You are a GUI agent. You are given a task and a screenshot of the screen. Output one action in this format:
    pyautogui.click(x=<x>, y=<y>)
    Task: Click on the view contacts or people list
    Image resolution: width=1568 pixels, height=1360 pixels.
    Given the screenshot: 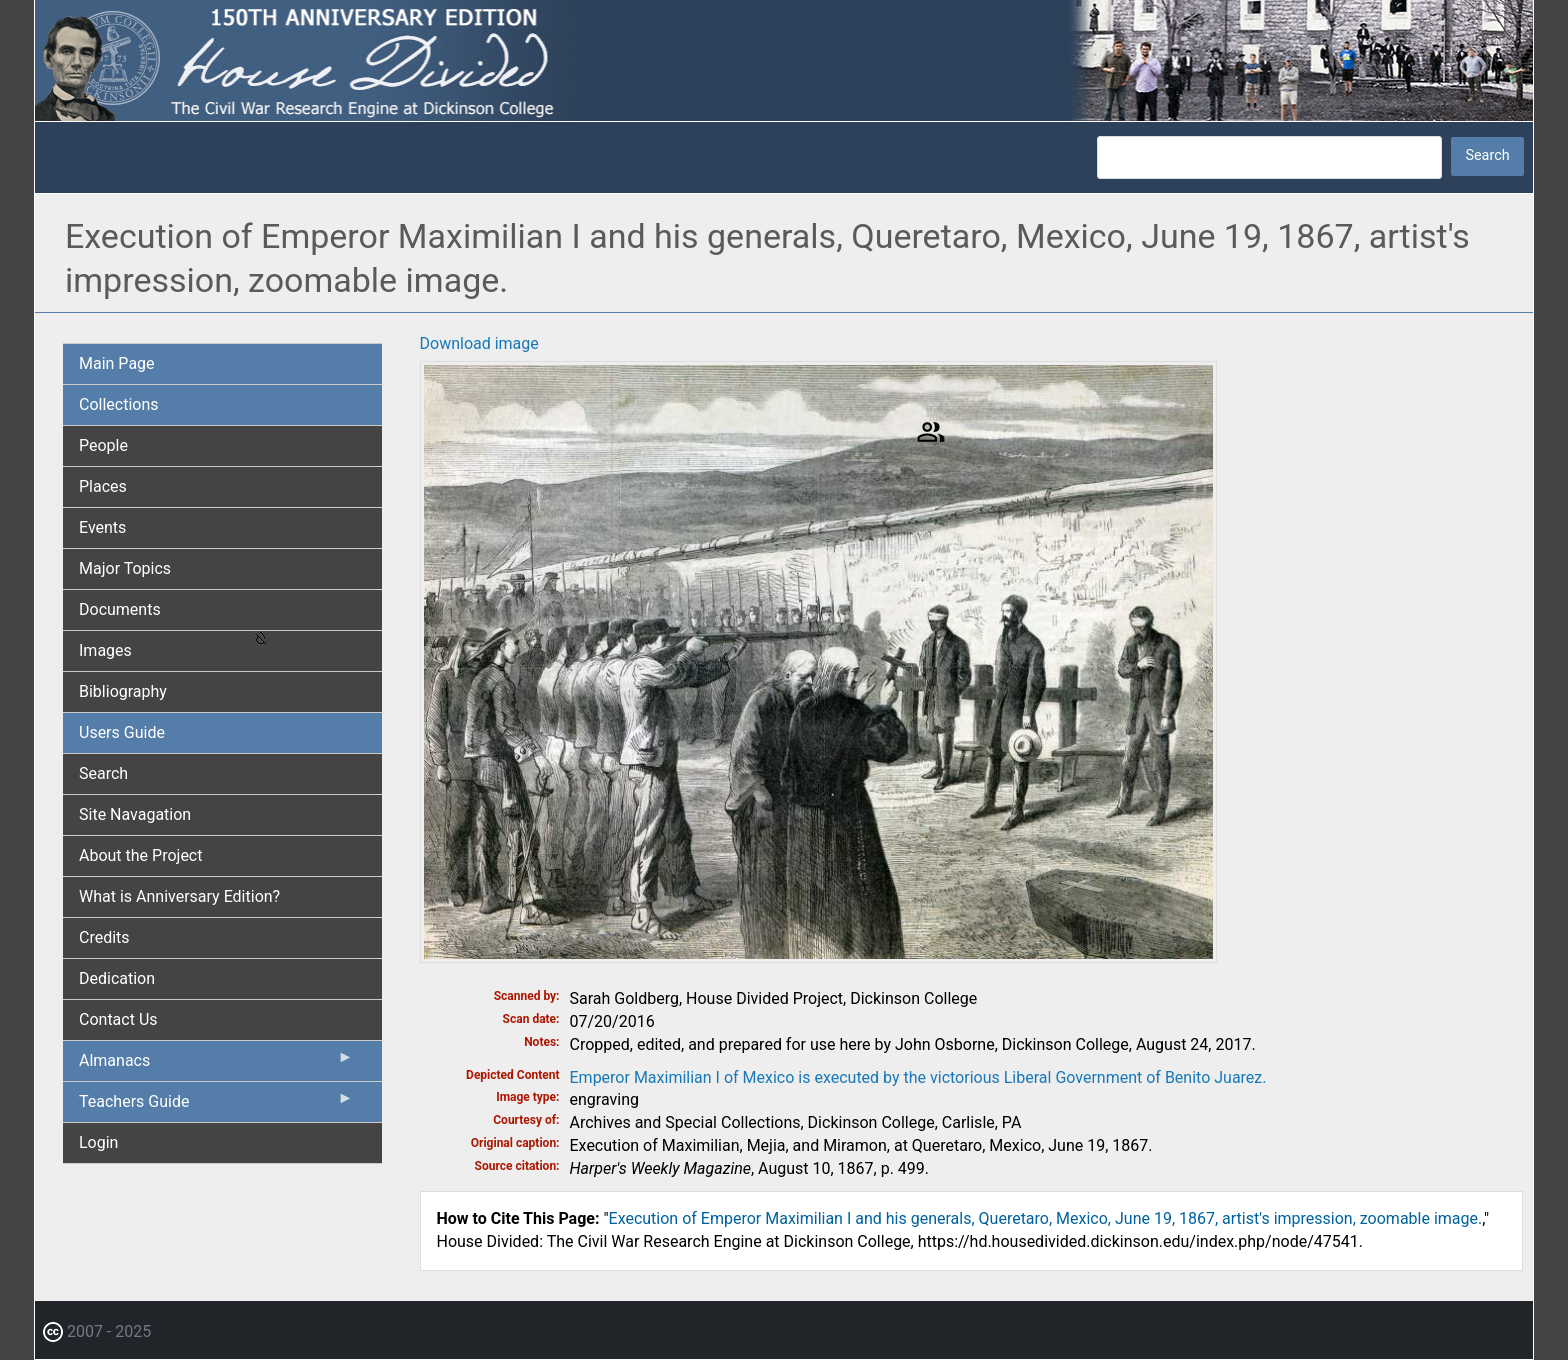 What is the action you would take?
    pyautogui.click(x=931, y=432)
    